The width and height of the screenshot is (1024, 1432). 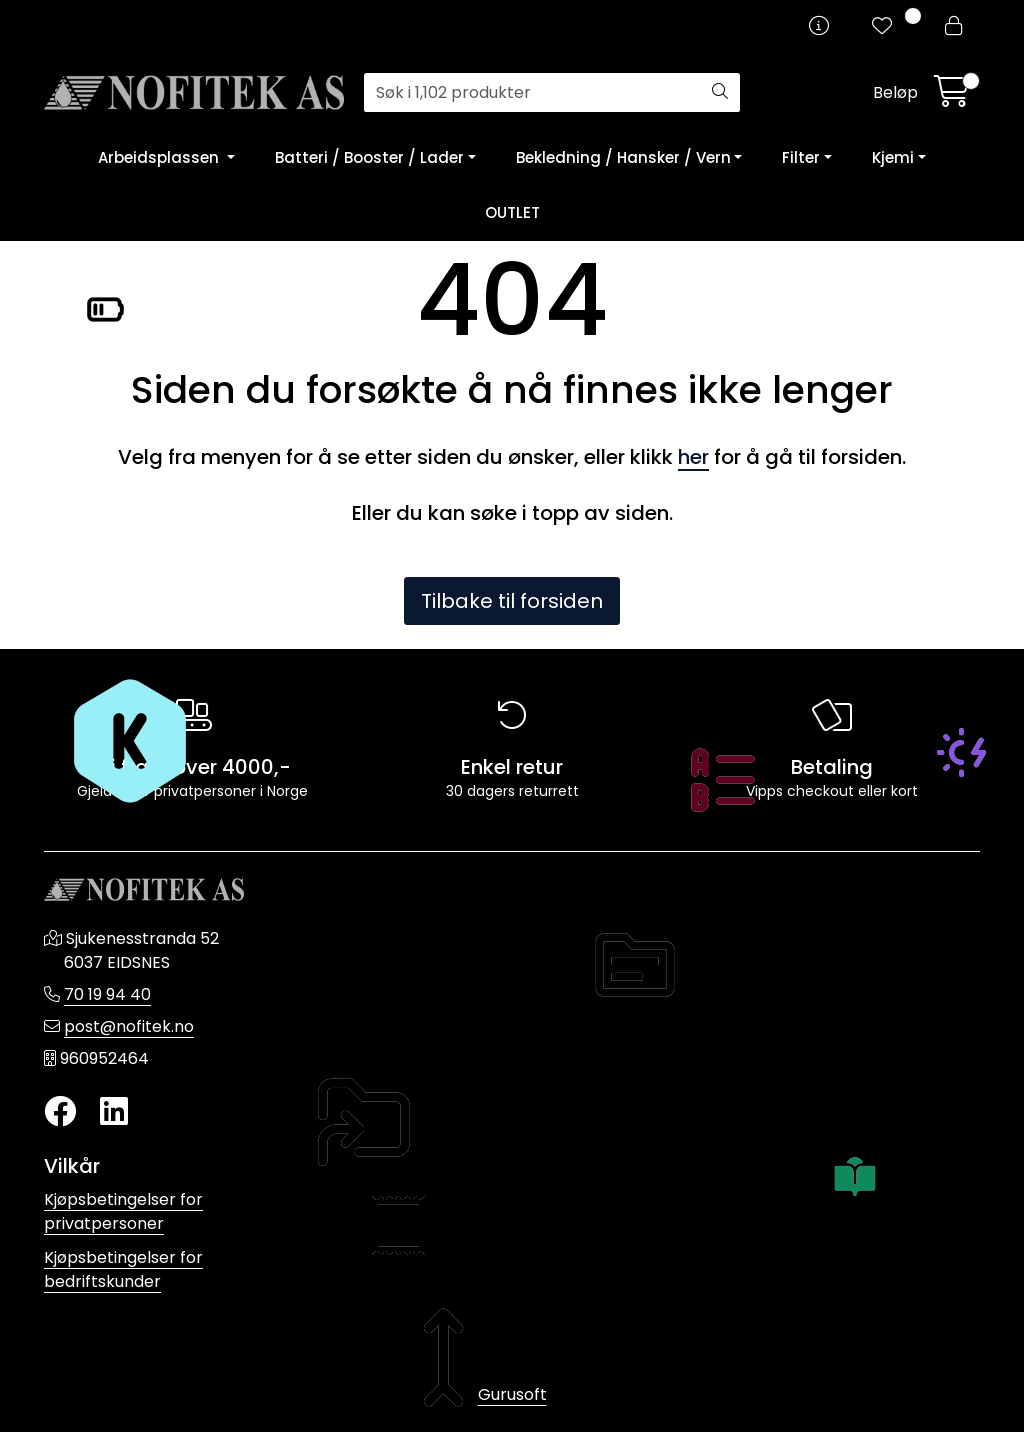 I want to click on indicates low battery level, so click(x=105, y=309).